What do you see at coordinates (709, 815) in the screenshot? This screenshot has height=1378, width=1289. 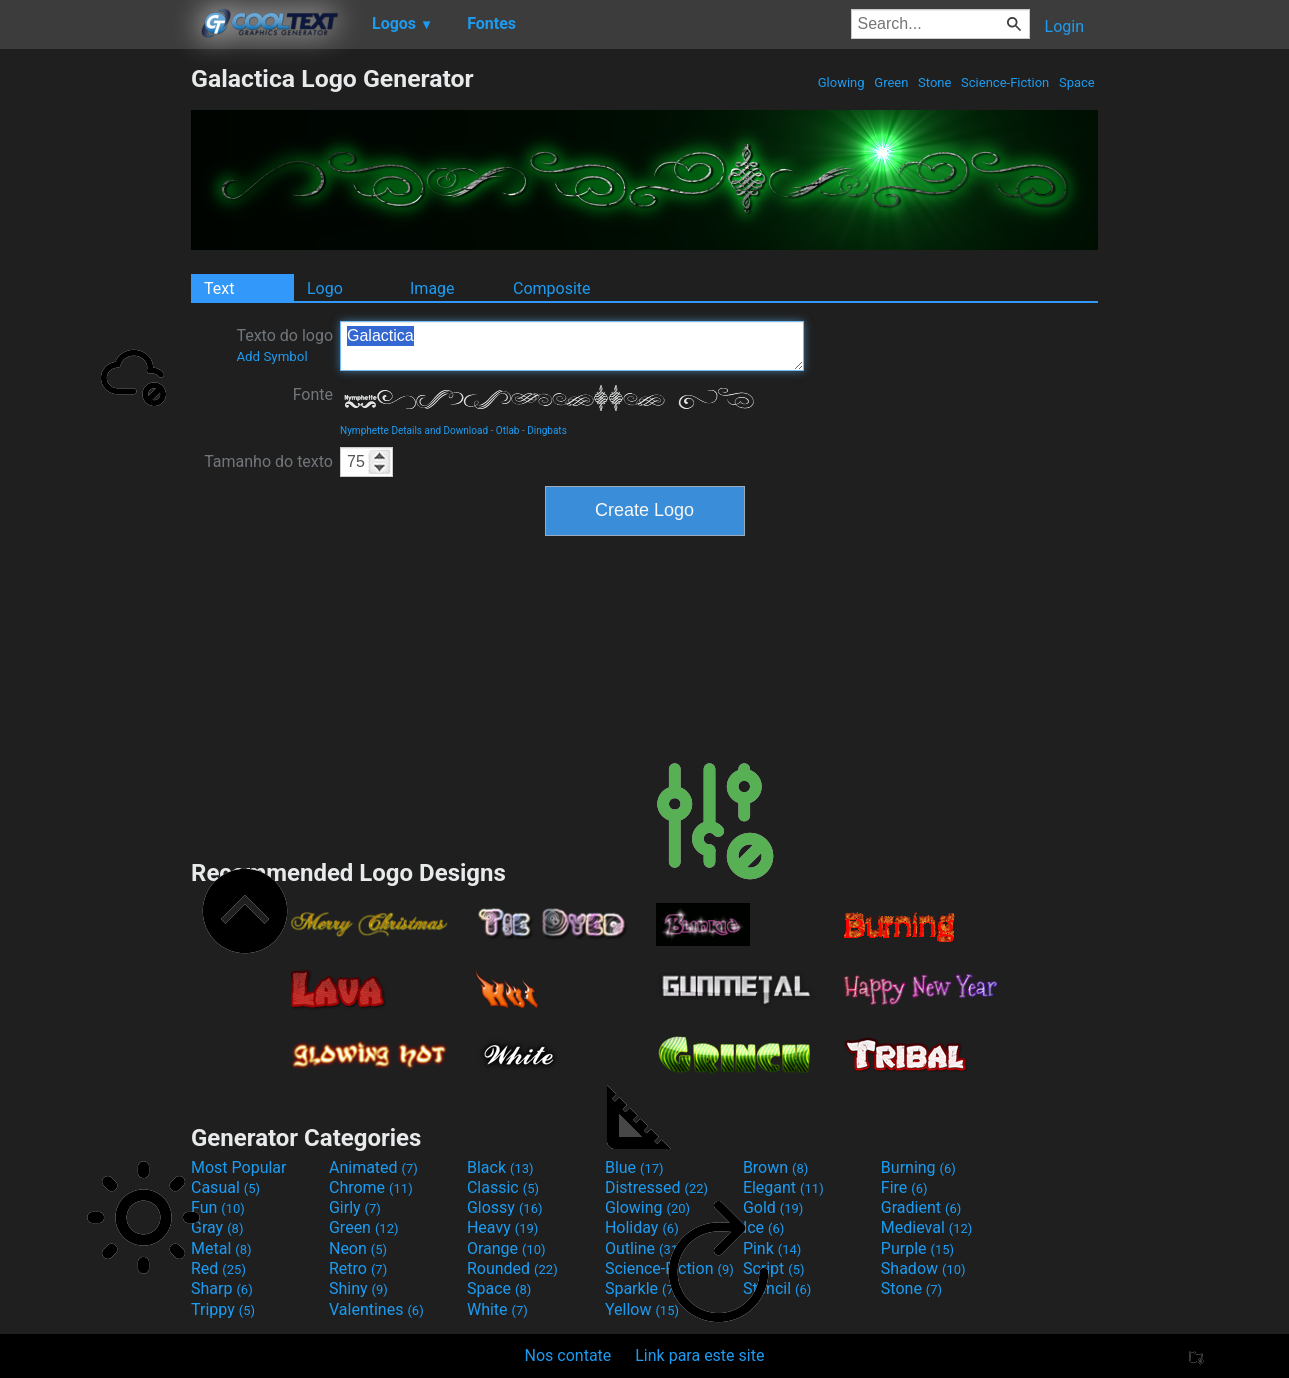 I see `cancel or reset filter settings` at bounding box center [709, 815].